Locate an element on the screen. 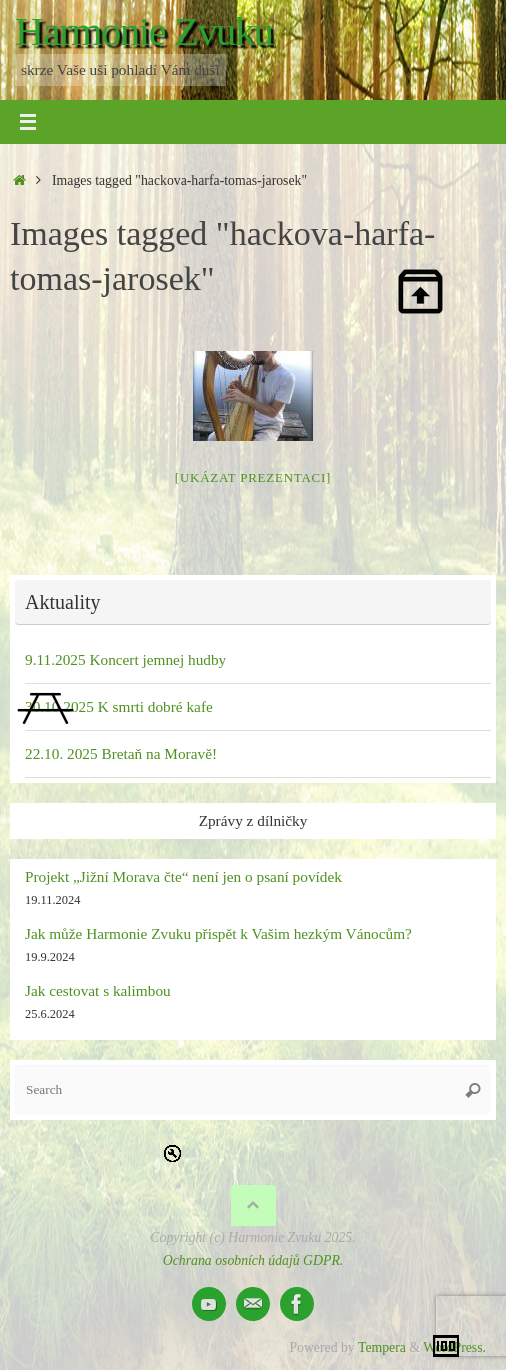  unarchive or restore an item is located at coordinates (420, 291).